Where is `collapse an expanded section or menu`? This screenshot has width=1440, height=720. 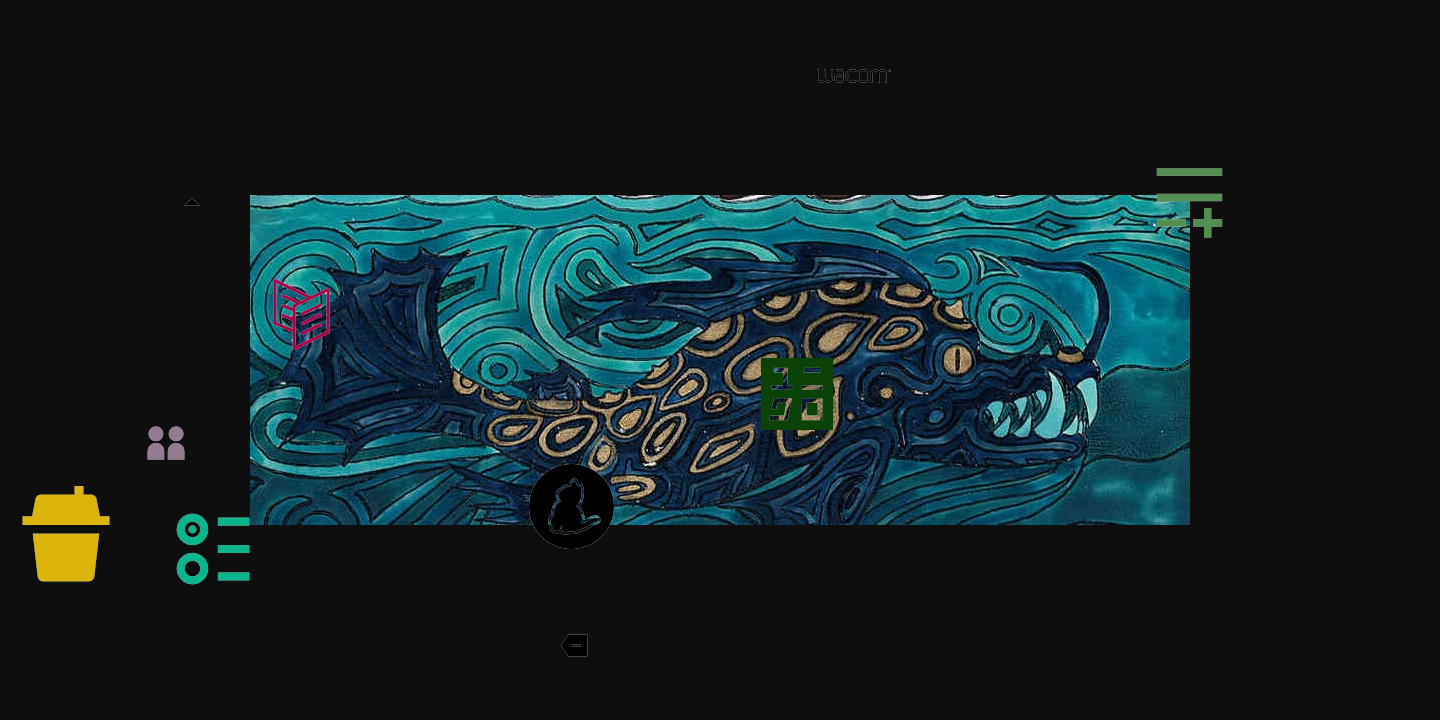
collapse an expanded section or menu is located at coordinates (192, 203).